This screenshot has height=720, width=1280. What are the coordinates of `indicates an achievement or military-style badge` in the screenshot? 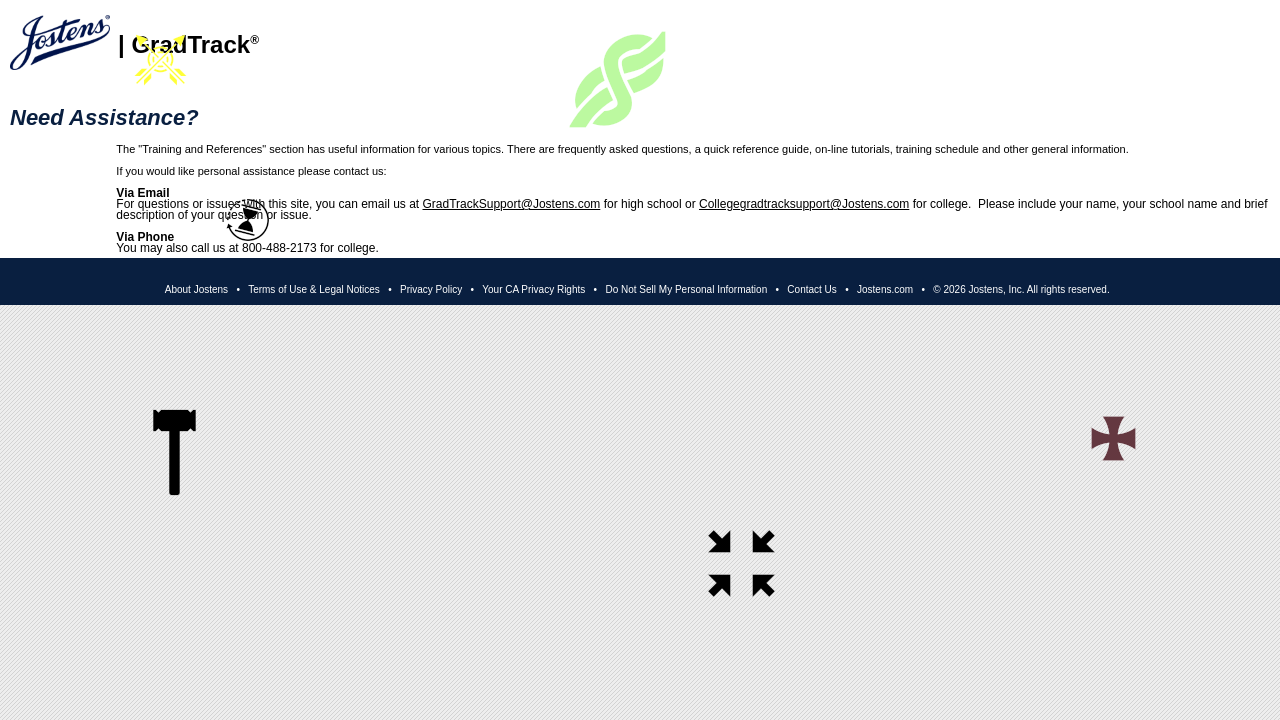 It's located at (1113, 438).